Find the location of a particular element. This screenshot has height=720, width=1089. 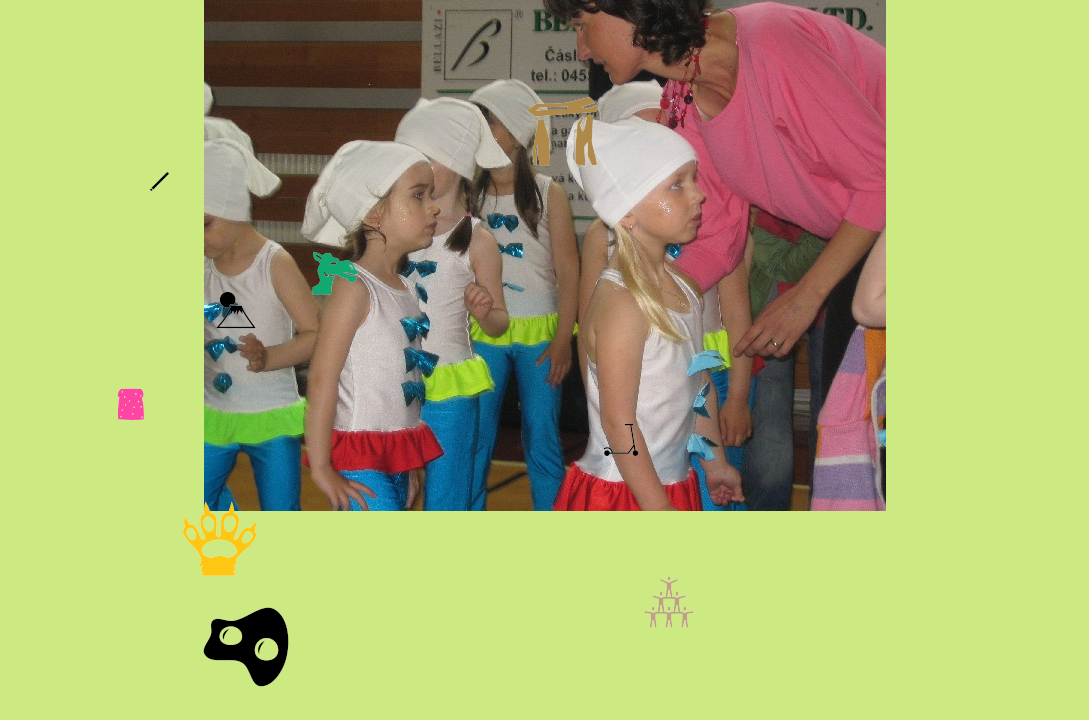

view team hierarchy or organization structure is located at coordinates (669, 602).